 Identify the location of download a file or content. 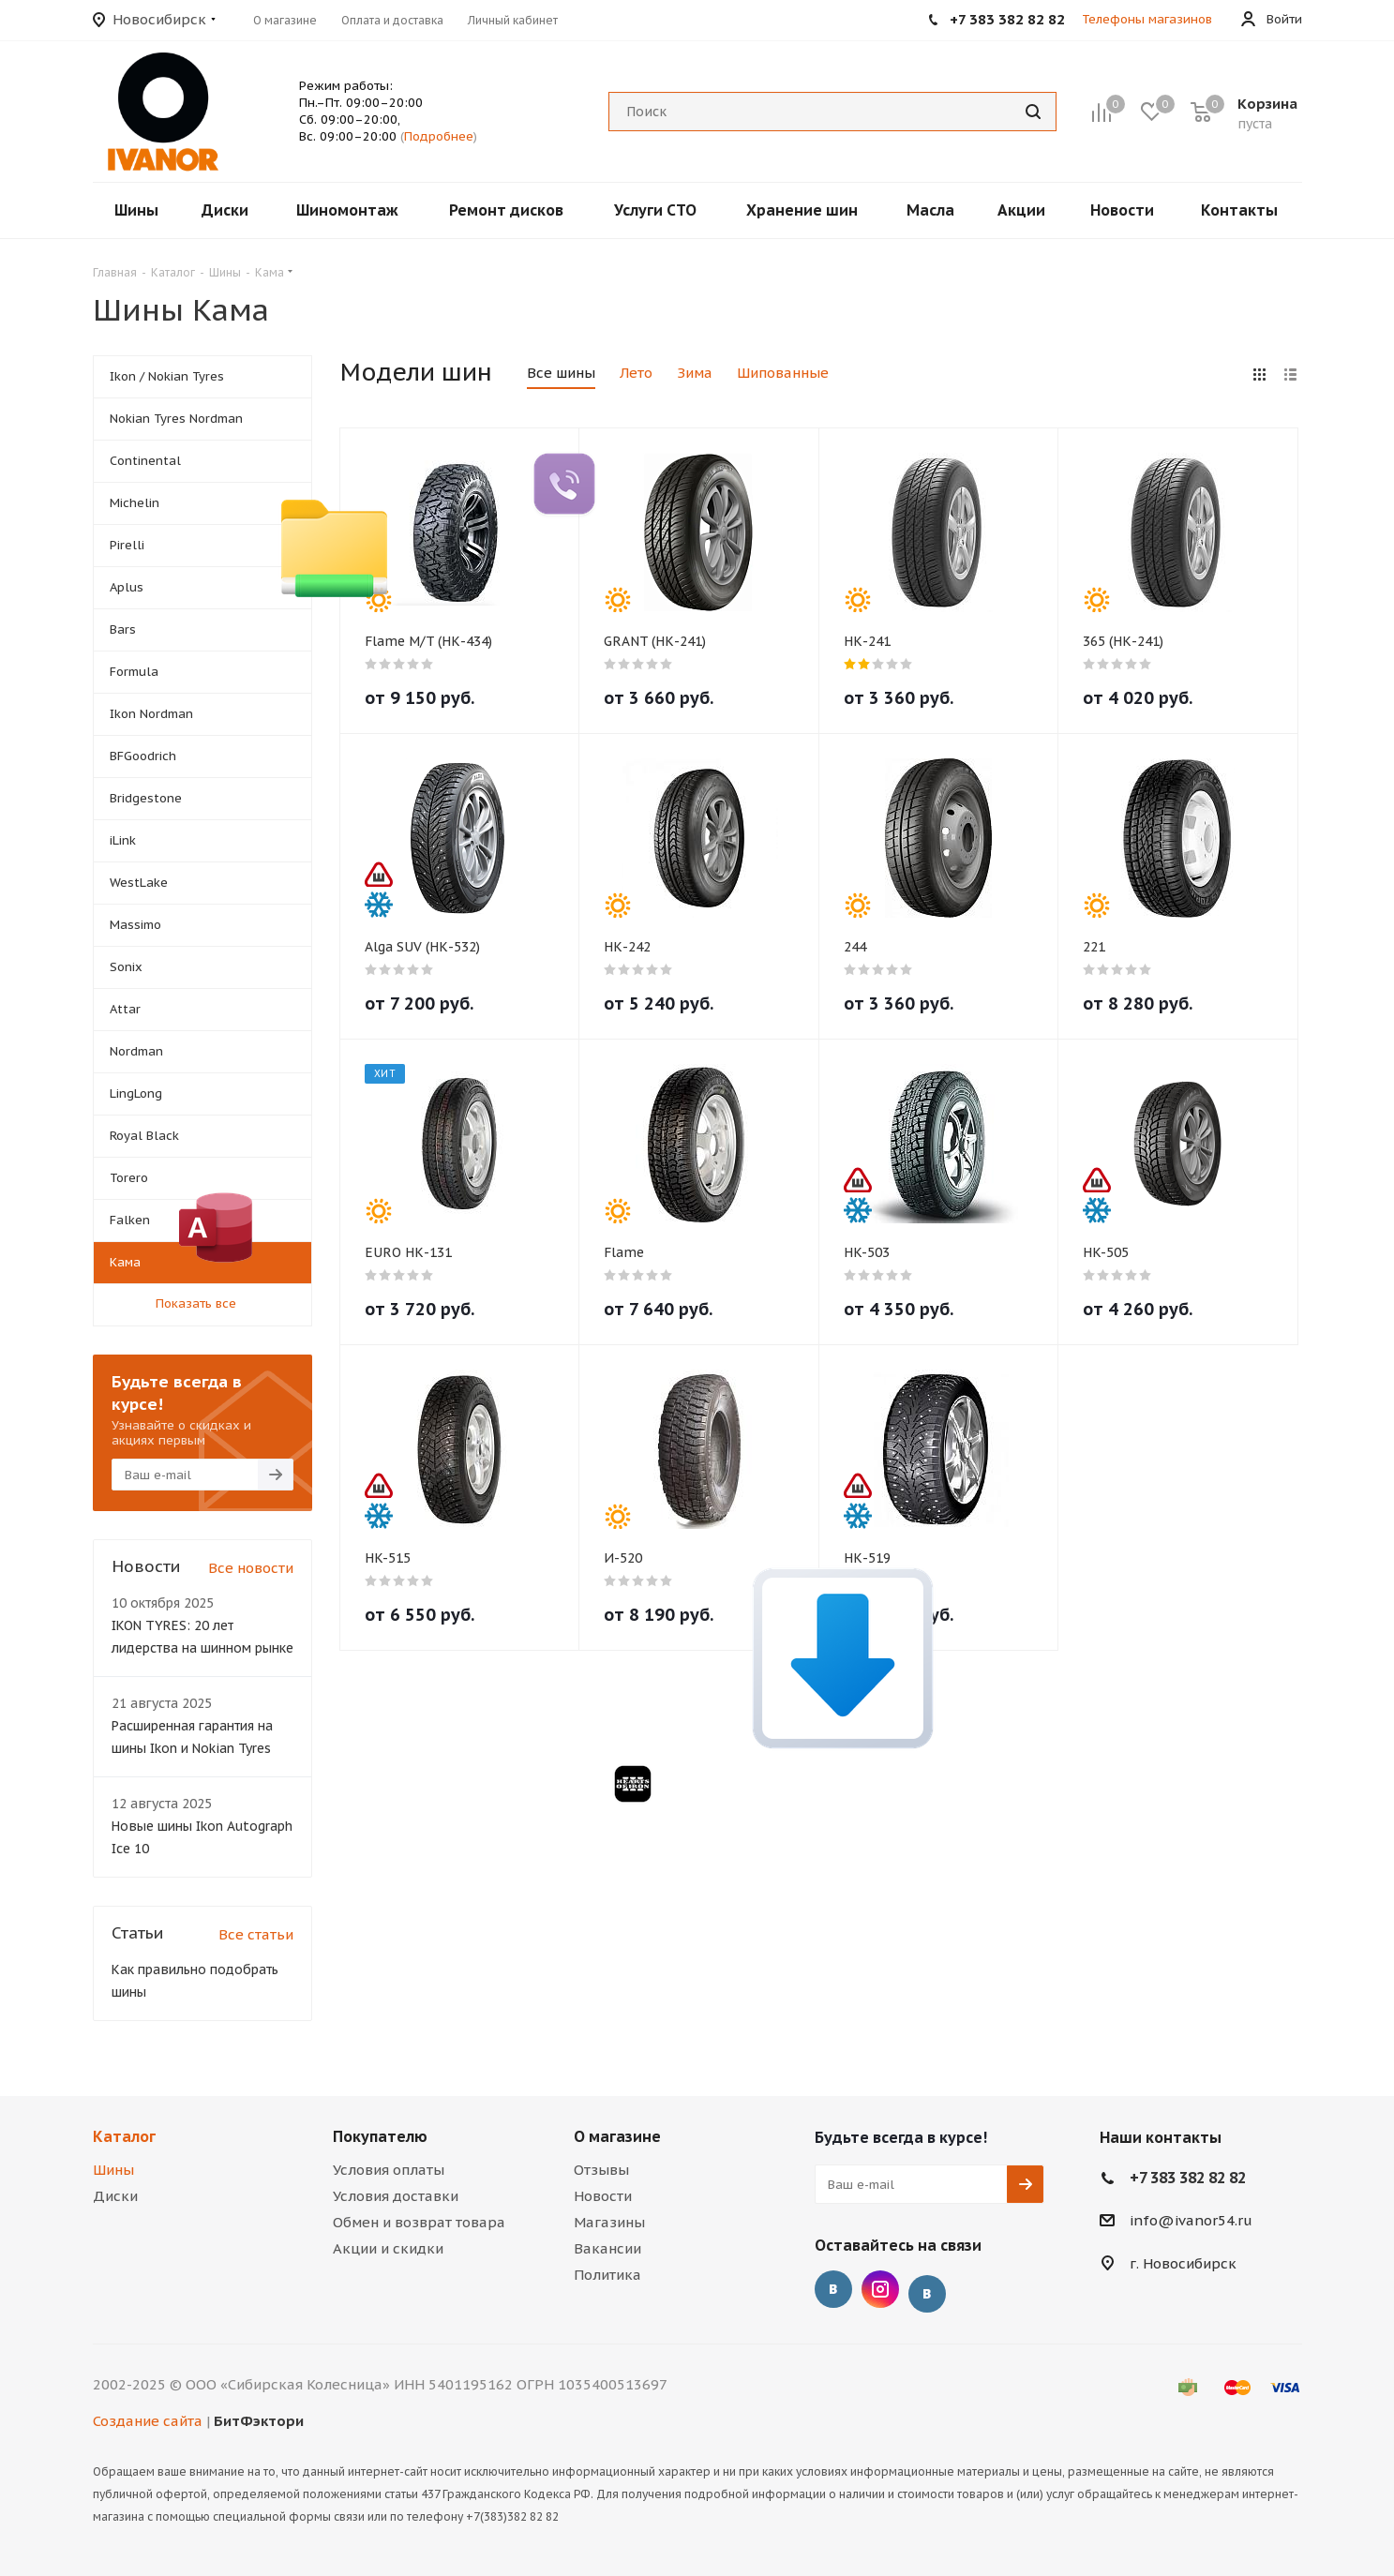
(843, 1658).